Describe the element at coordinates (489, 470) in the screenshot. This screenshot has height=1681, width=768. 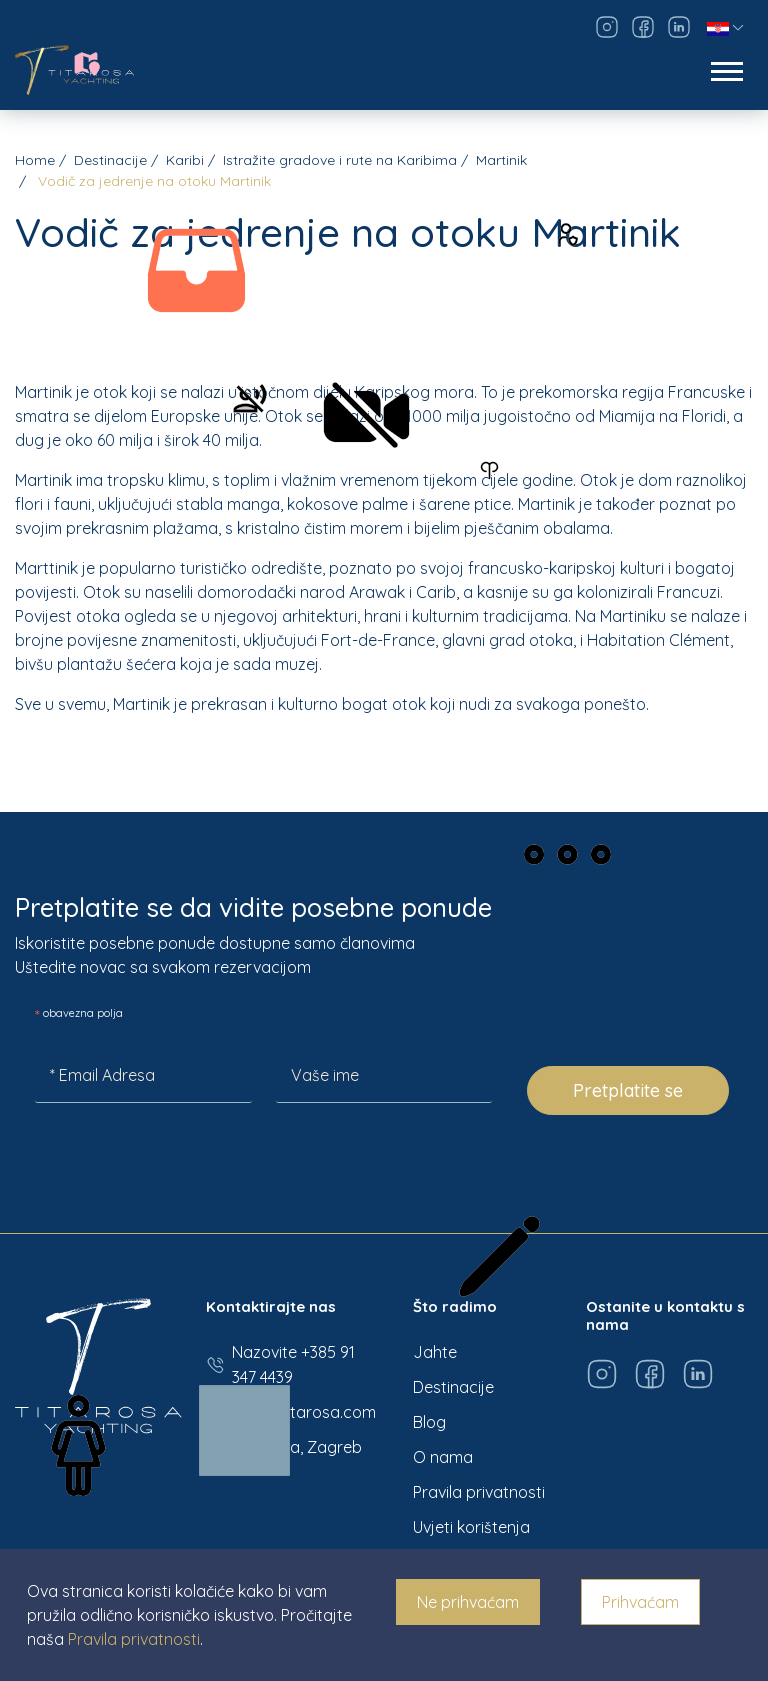
I see `indicates aries zodiac sign` at that location.